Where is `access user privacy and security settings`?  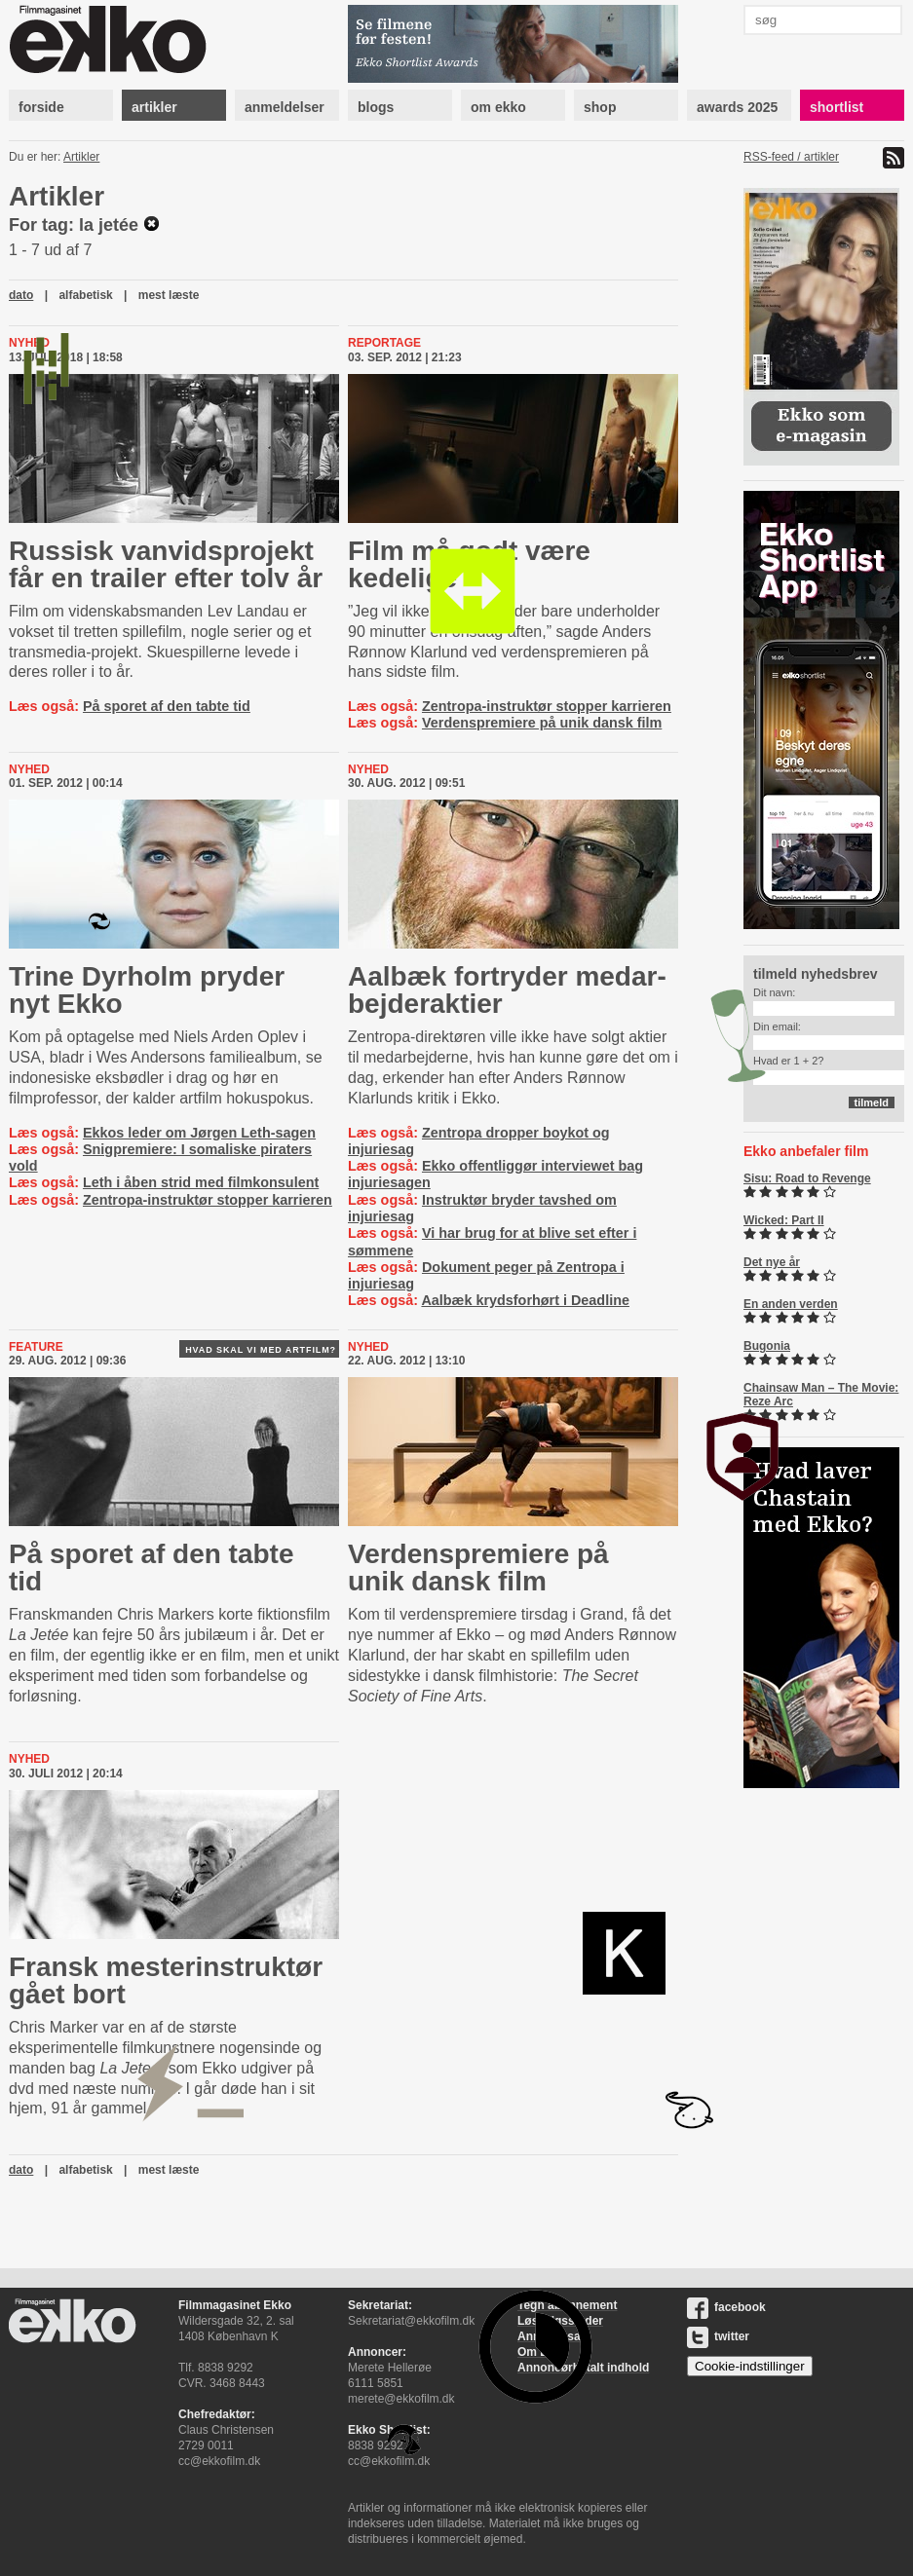
access user privacy and security settings is located at coordinates (742, 1457).